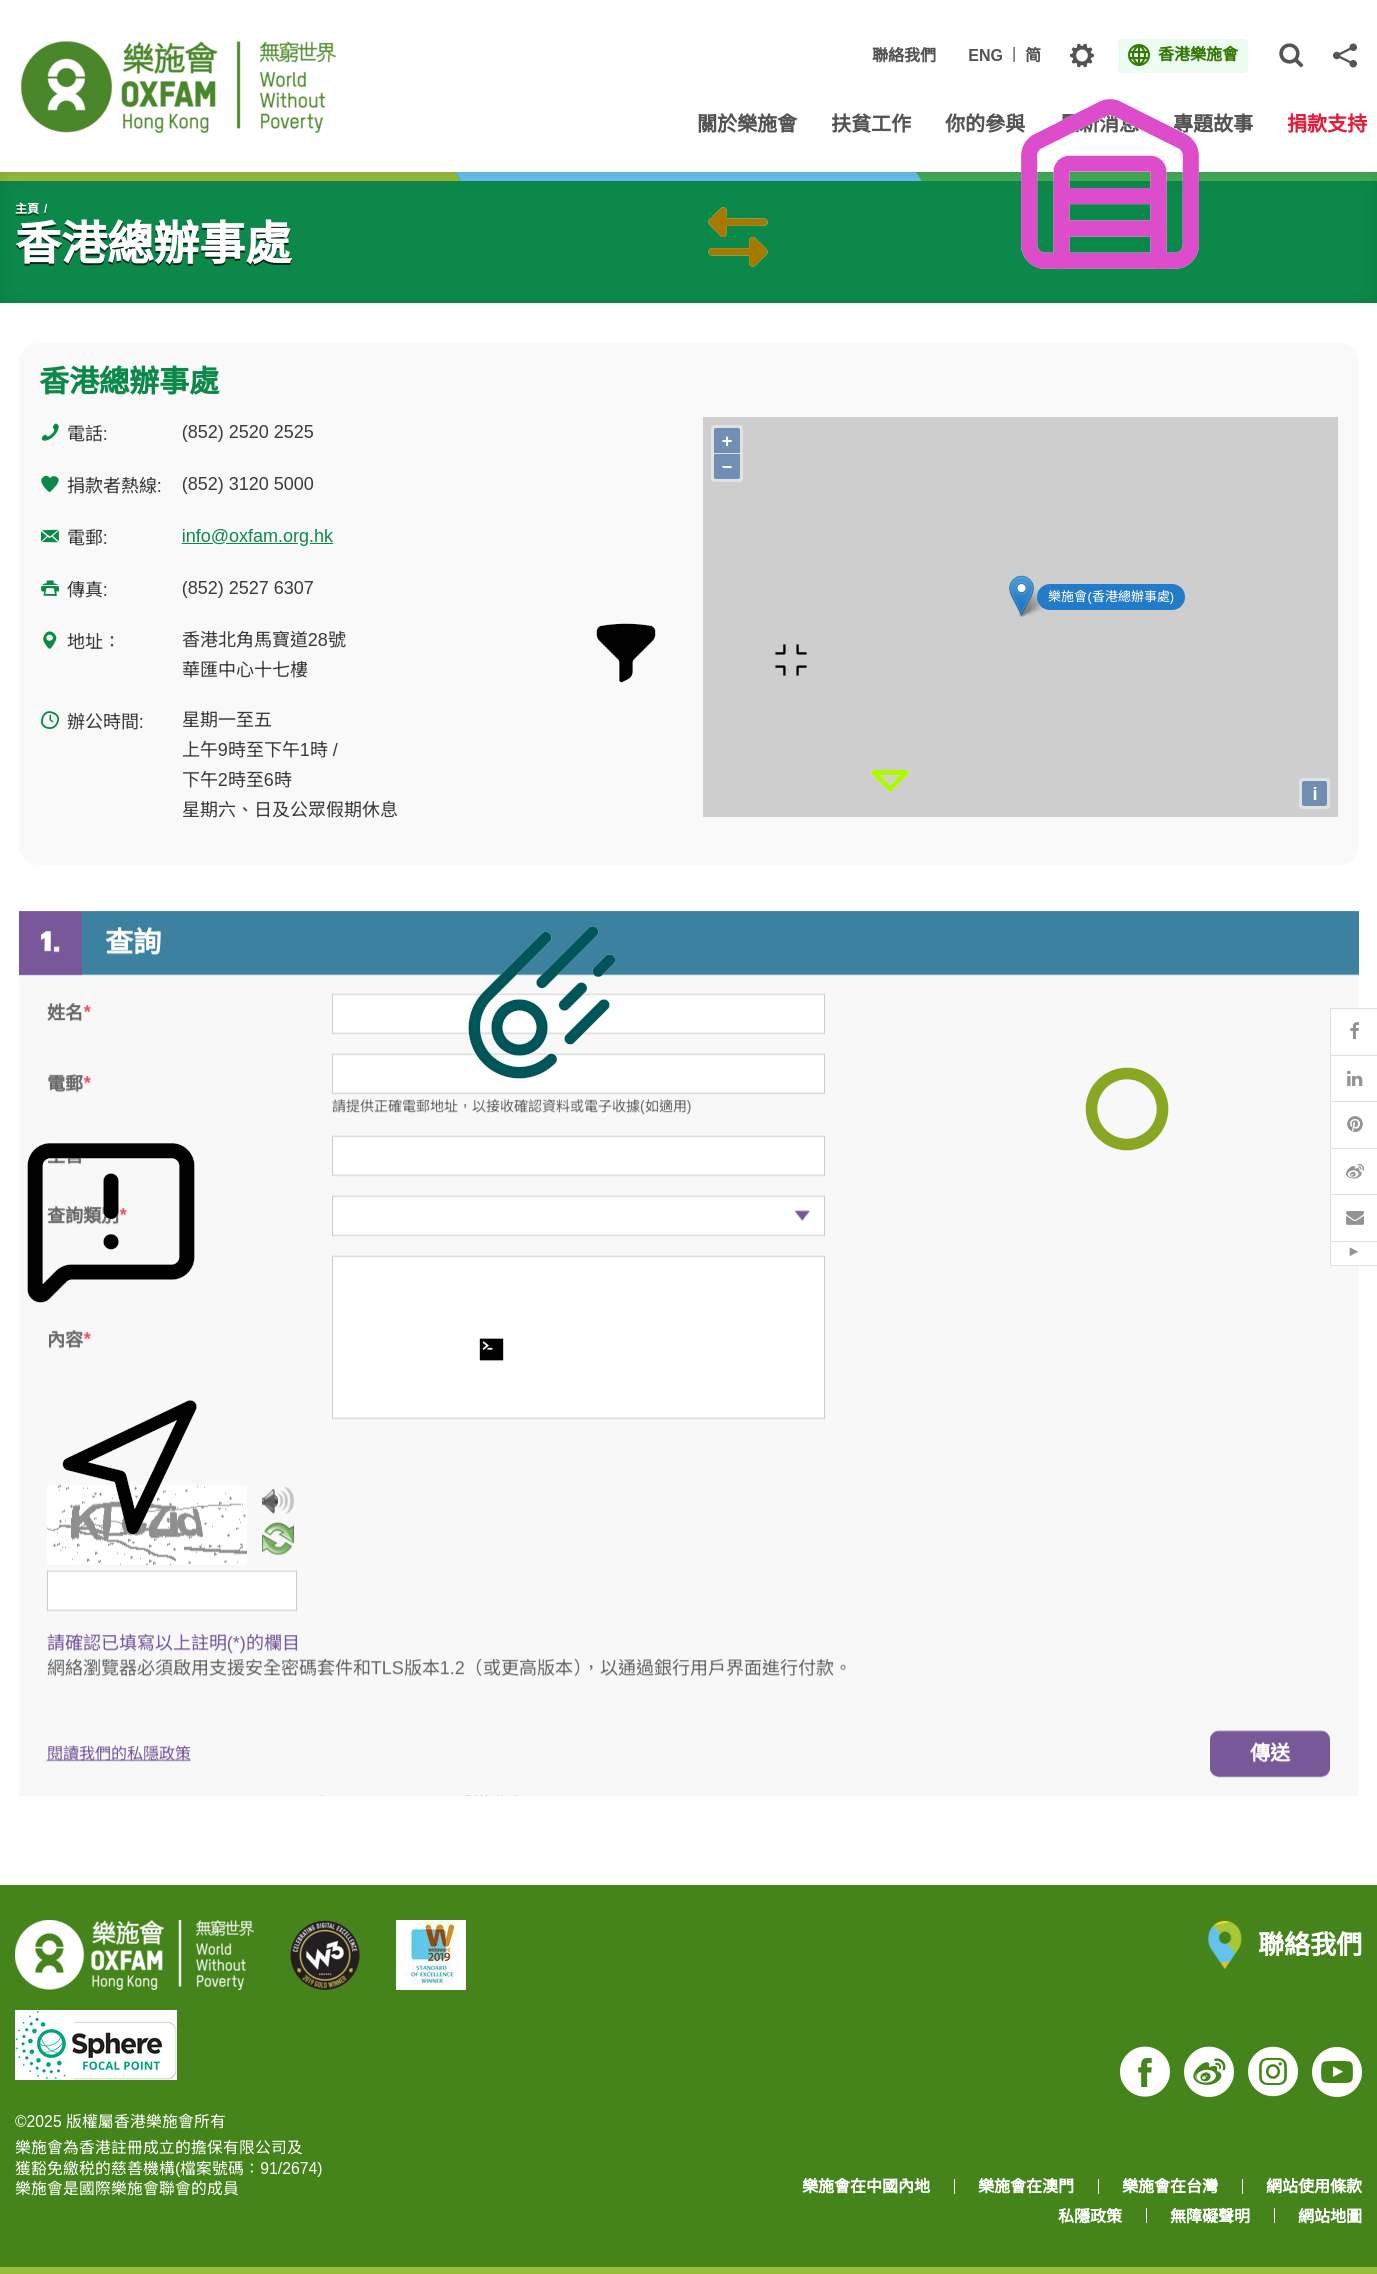 This screenshot has width=1377, height=2274. I want to click on filter or sort content, so click(626, 653).